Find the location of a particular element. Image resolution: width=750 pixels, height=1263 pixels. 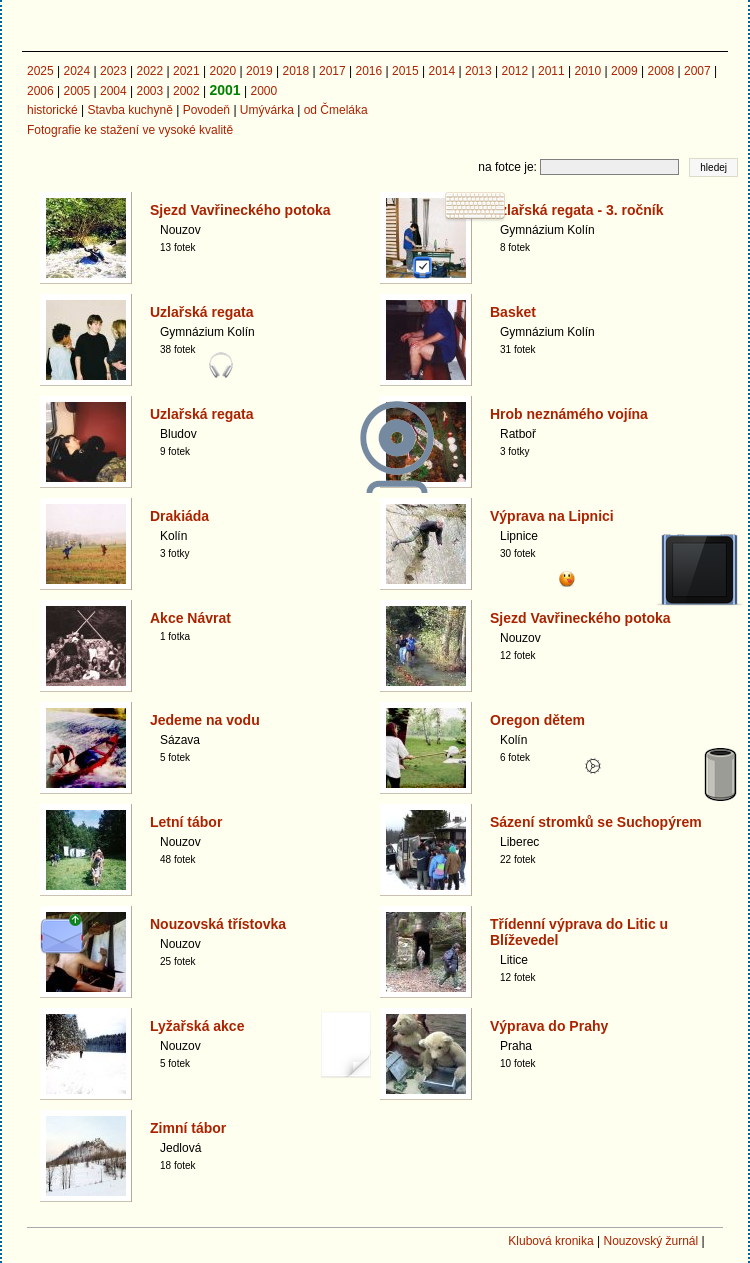

bluetooth keyboard connected is located at coordinates (475, 206).